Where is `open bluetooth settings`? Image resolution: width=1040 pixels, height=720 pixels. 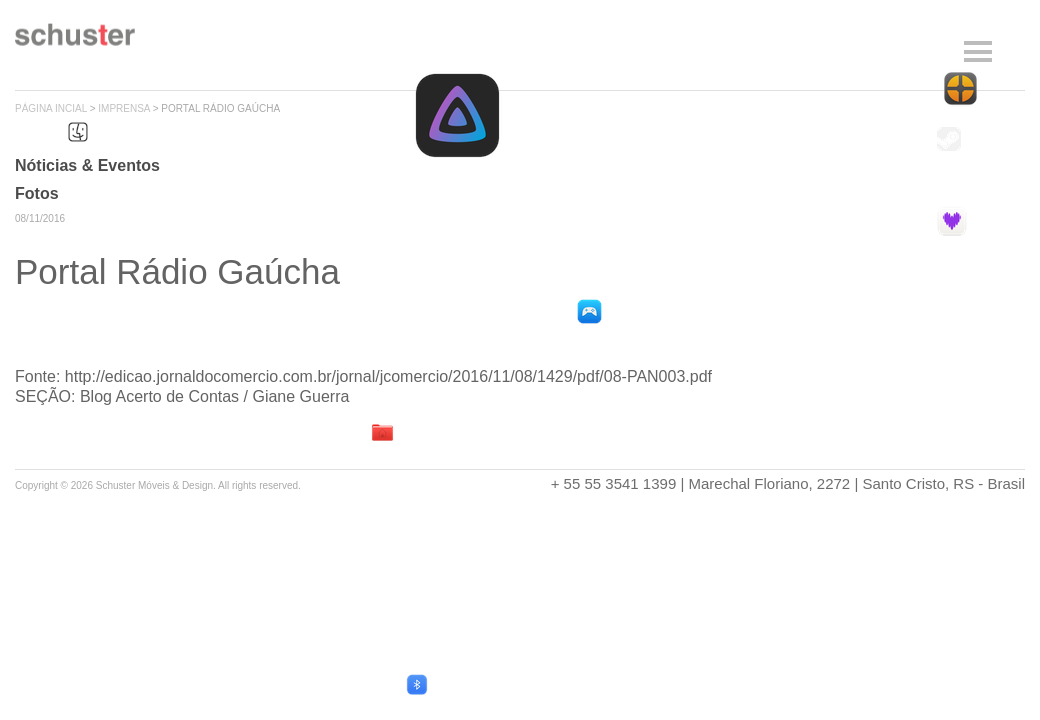
open bluetooth settings is located at coordinates (417, 685).